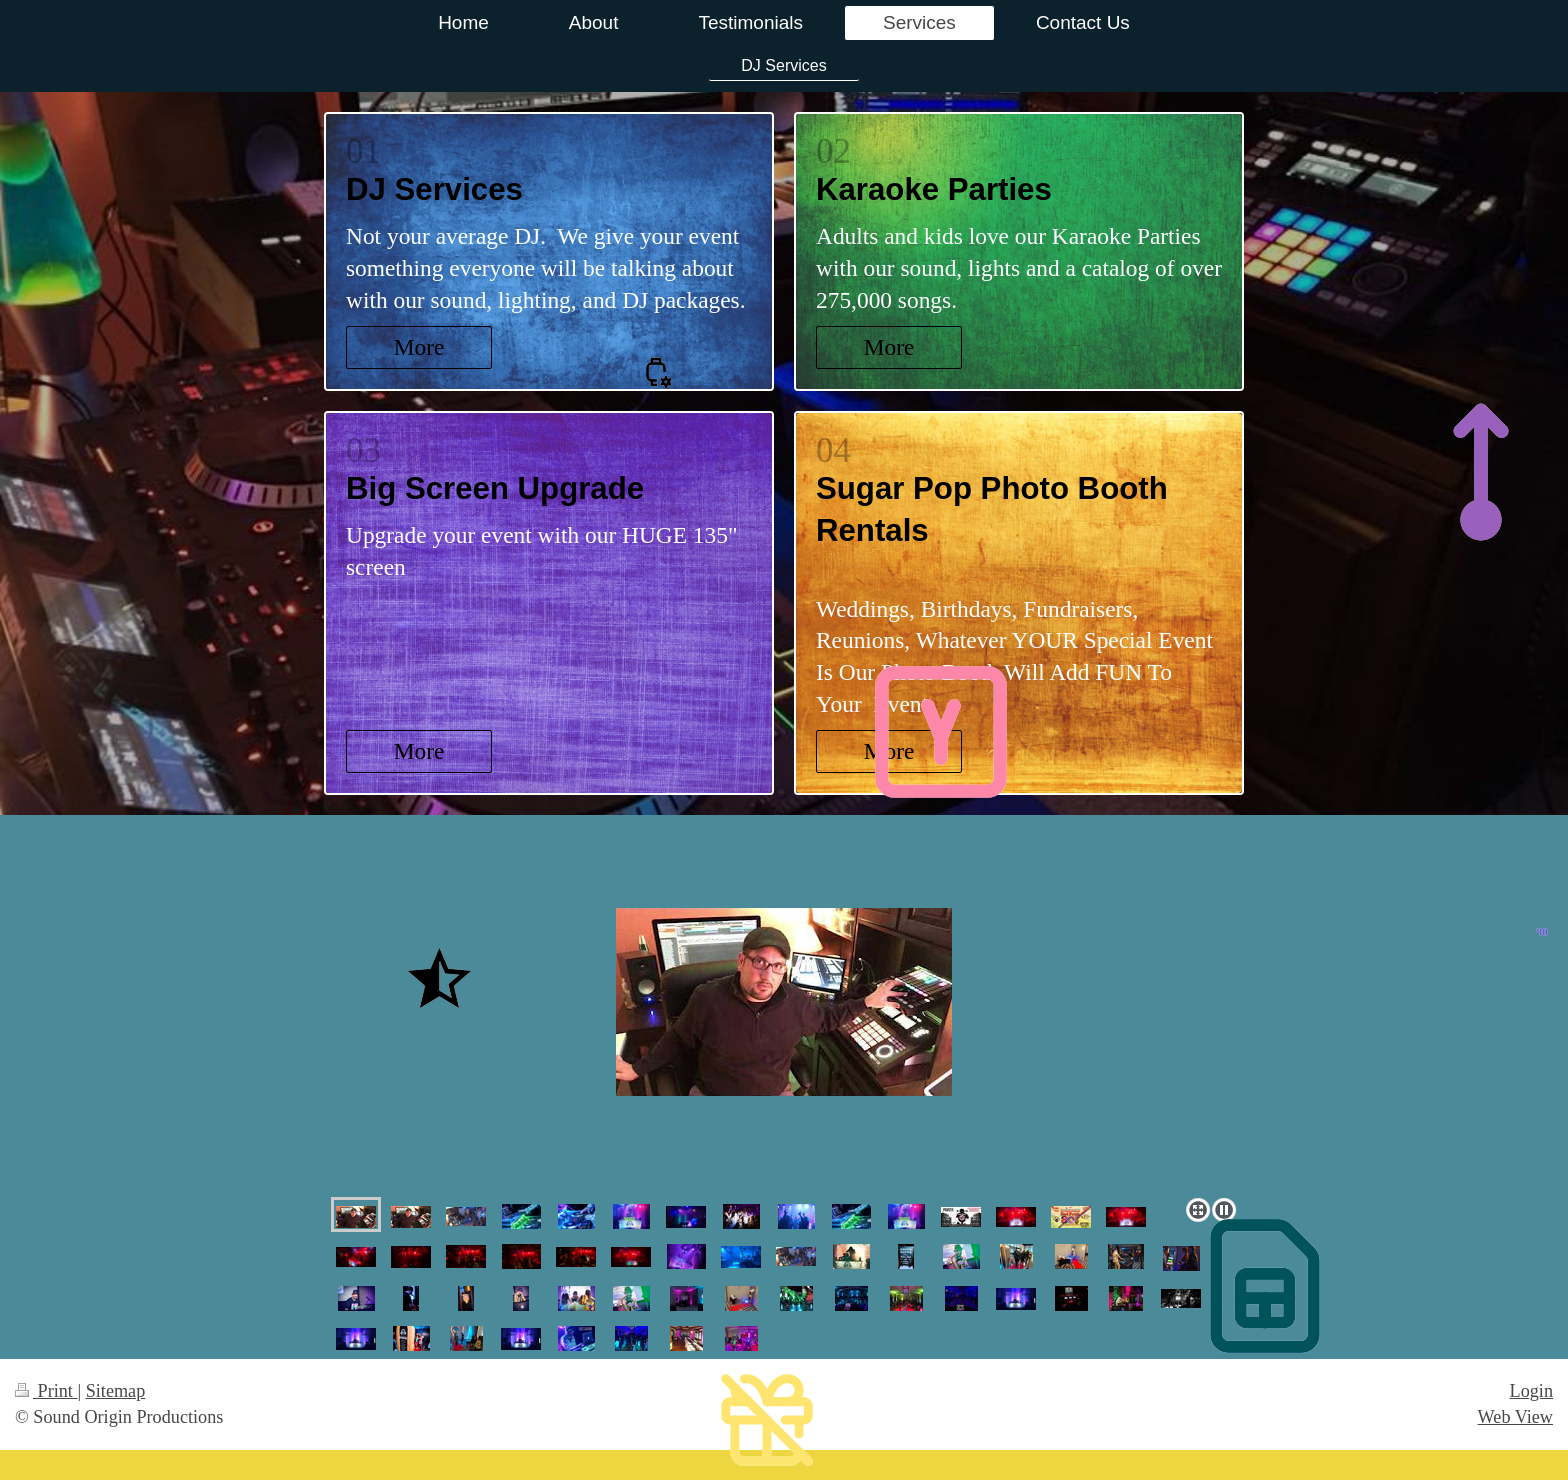 Image resolution: width=1568 pixels, height=1480 pixels. I want to click on indicates a partial or half-star rating, so click(439, 979).